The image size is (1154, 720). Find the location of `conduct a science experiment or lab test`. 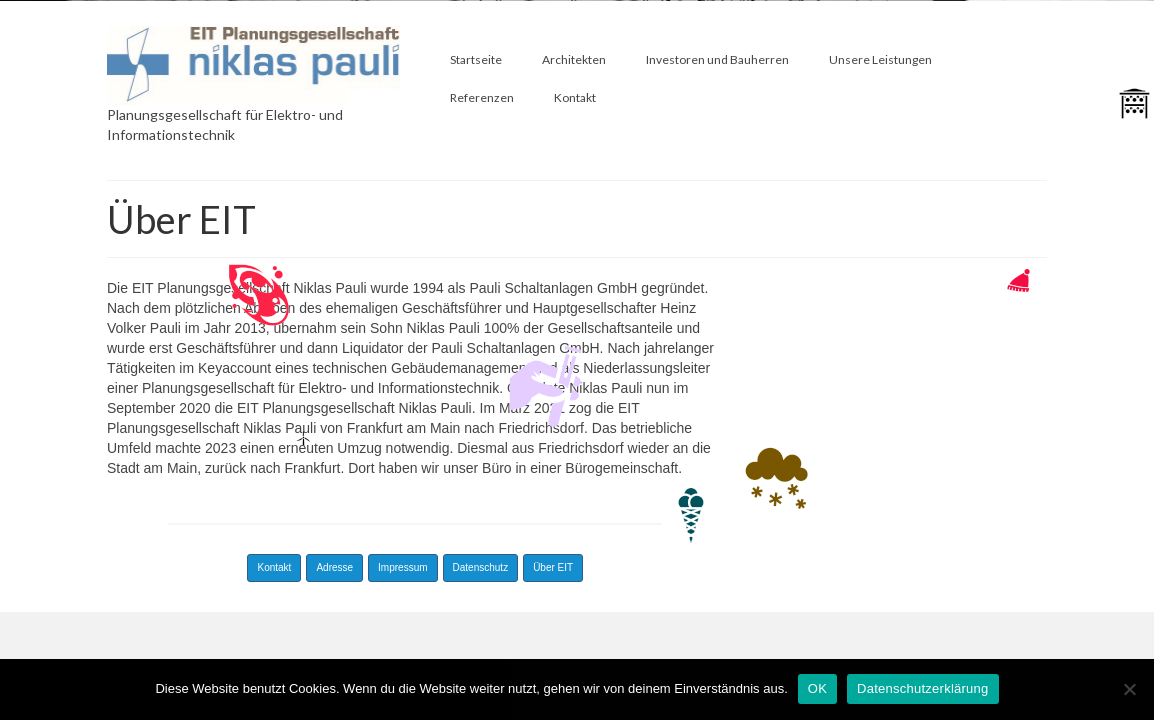

conduct a science experiment or lab test is located at coordinates (548, 385).